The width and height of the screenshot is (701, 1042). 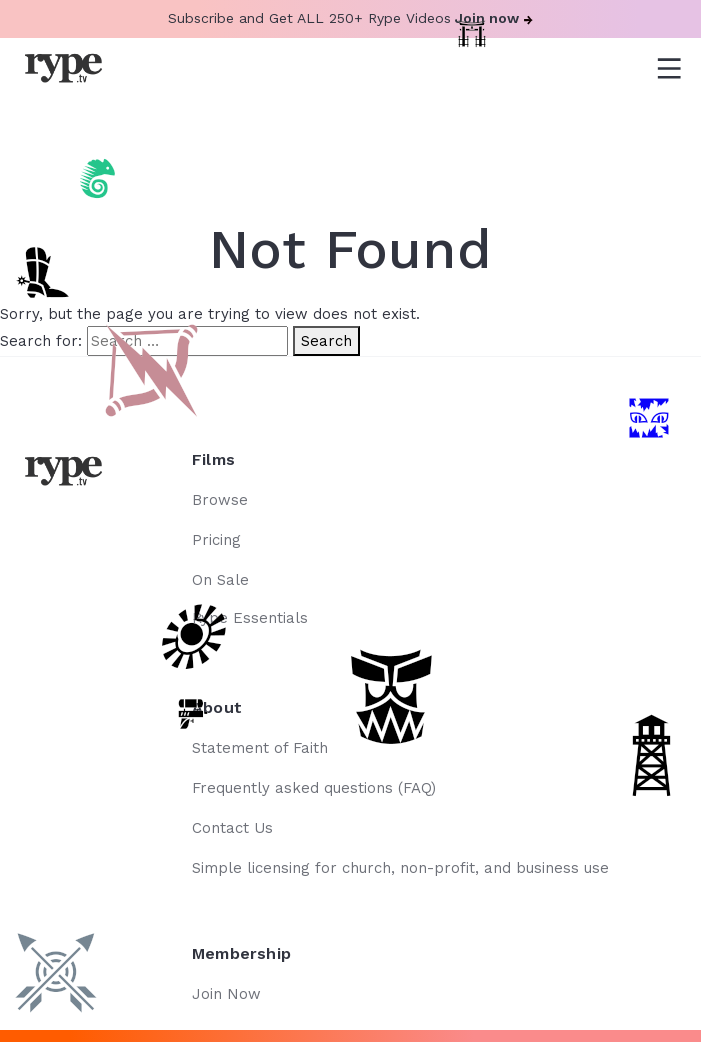 What do you see at coordinates (97, 178) in the screenshot?
I see `toggle theme or appearance settings` at bounding box center [97, 178].